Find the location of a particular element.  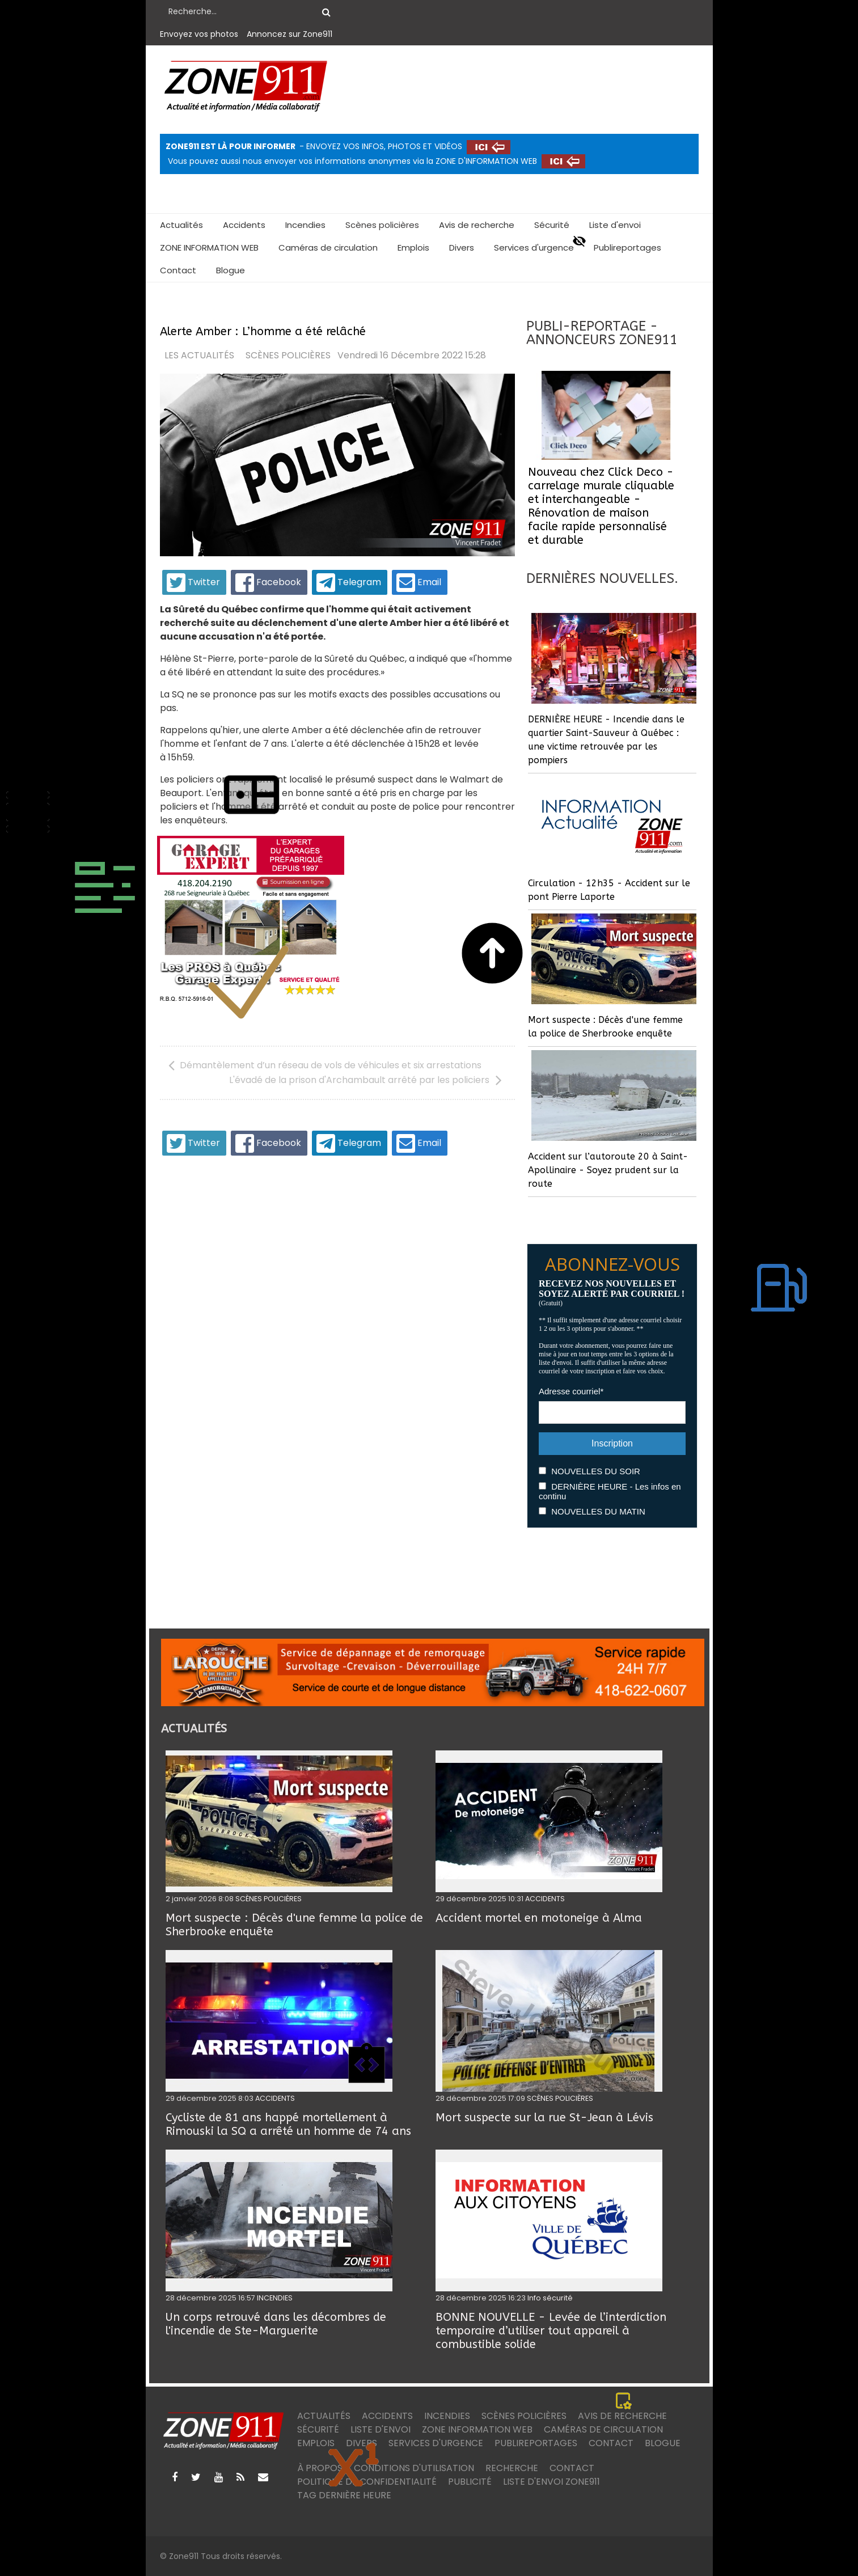

view bento box or meal options is located at coordinates (251, 794).